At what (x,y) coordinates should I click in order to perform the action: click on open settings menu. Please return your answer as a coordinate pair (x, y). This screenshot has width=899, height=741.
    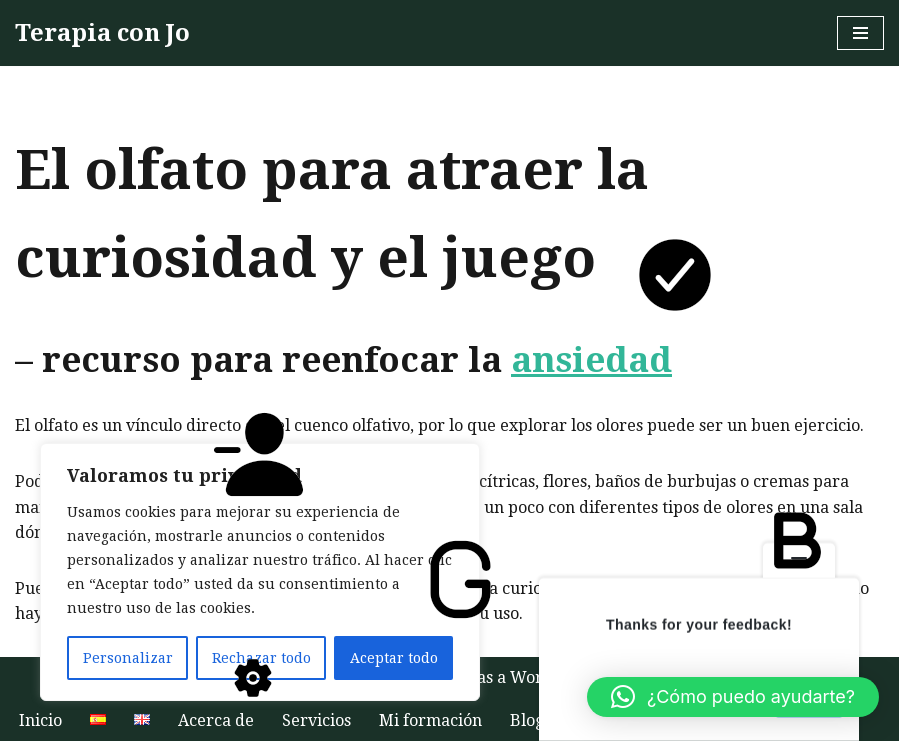
    Looking at the image, I should click on (253, 678).